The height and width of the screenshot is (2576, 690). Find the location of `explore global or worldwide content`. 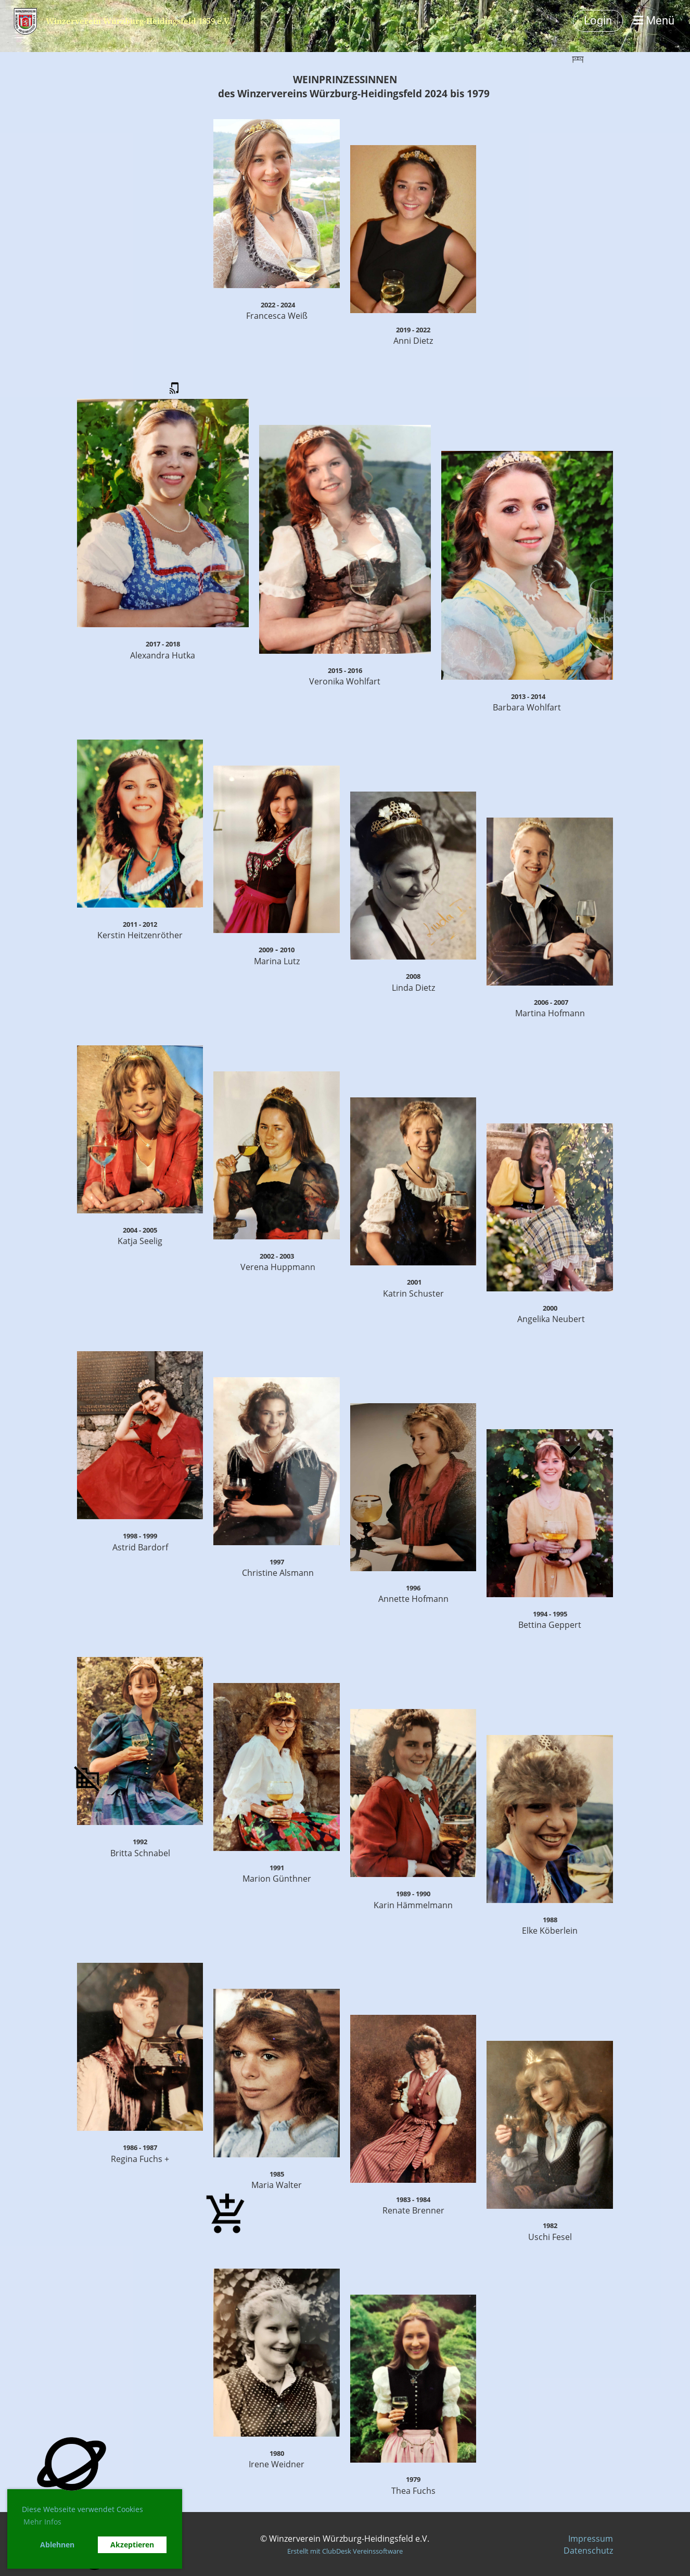

explore global or worldwide content is located at coordinates (71, 2464).